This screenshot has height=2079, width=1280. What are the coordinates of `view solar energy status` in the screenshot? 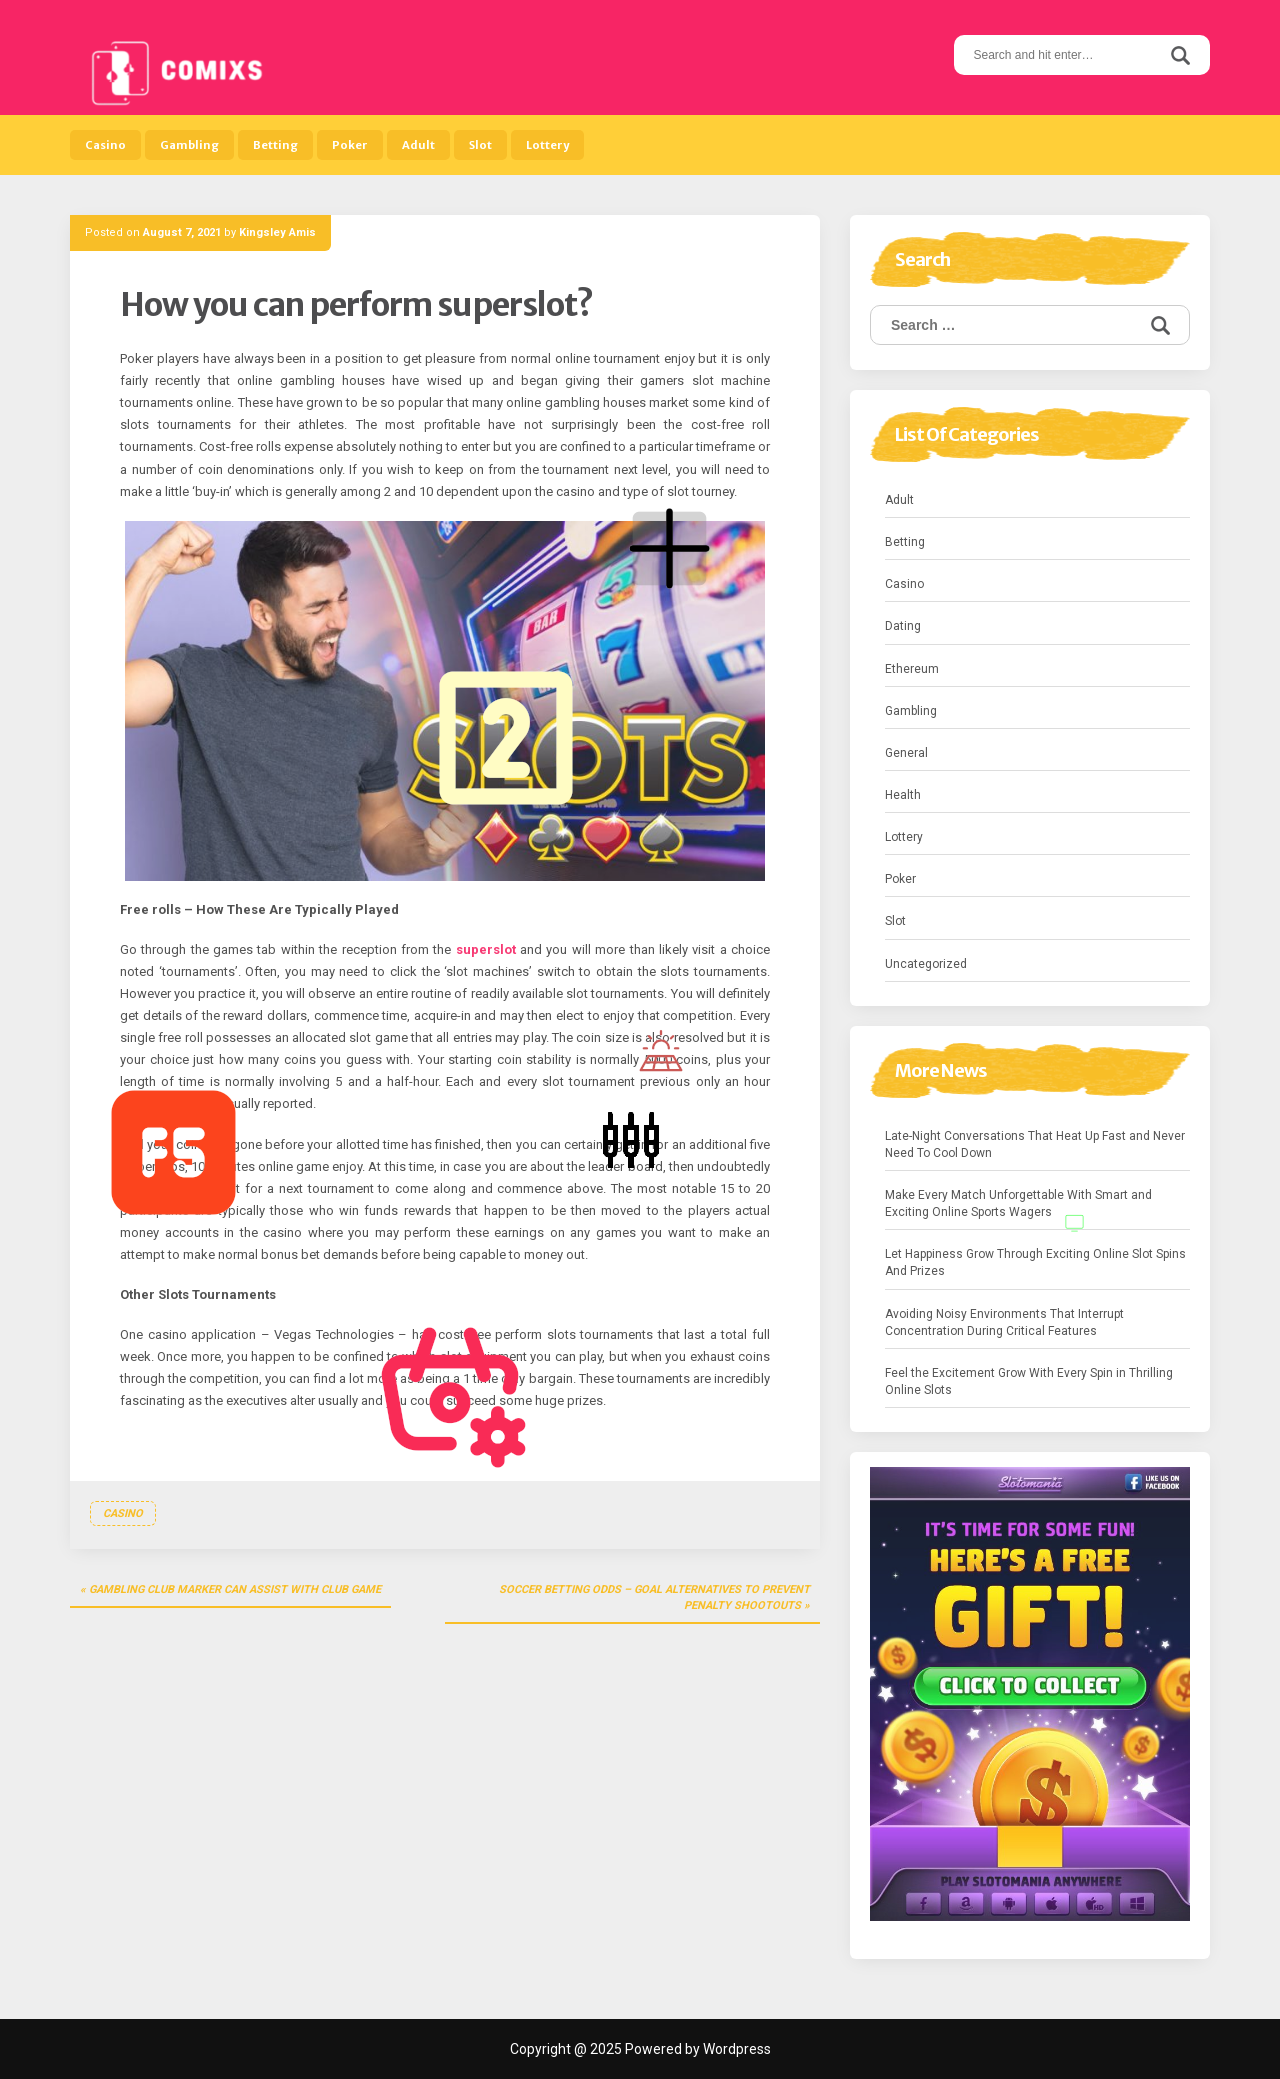 It's located at (661, 1053).